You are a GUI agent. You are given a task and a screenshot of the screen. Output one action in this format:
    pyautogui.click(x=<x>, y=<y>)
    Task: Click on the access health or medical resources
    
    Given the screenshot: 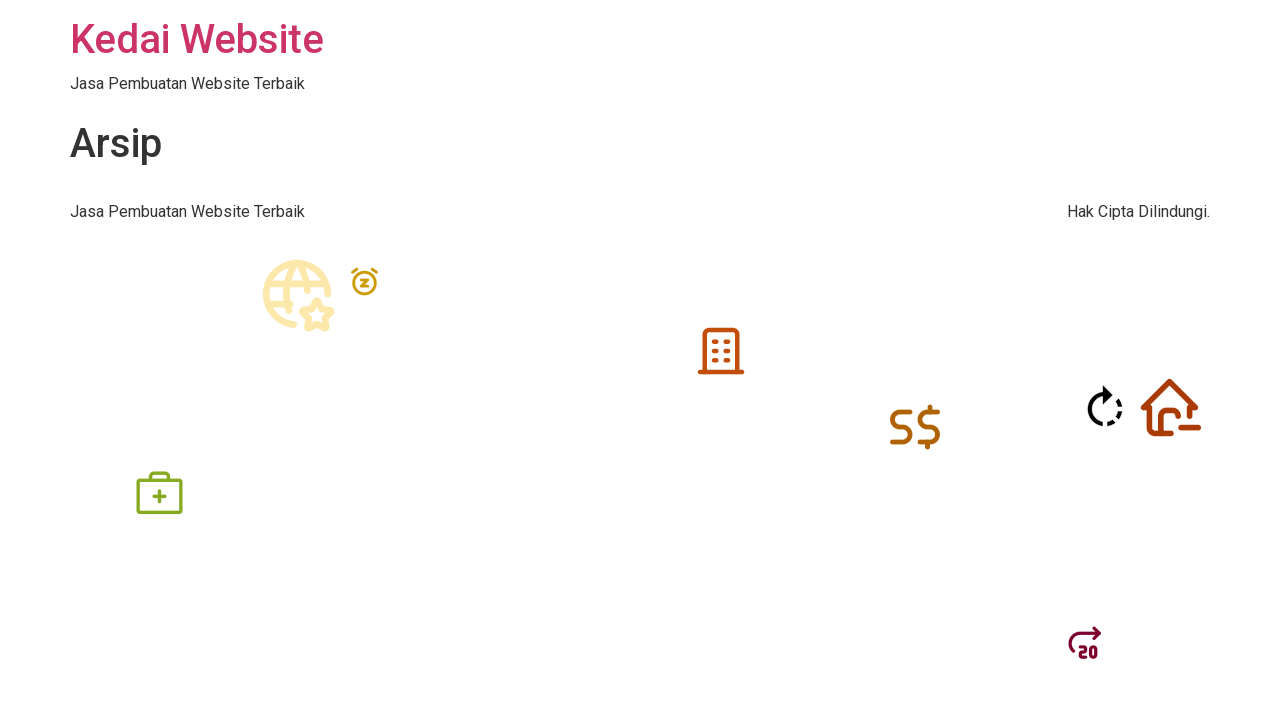 What is the action you would take?
    pyautogui.click(x=159, y=494)
    